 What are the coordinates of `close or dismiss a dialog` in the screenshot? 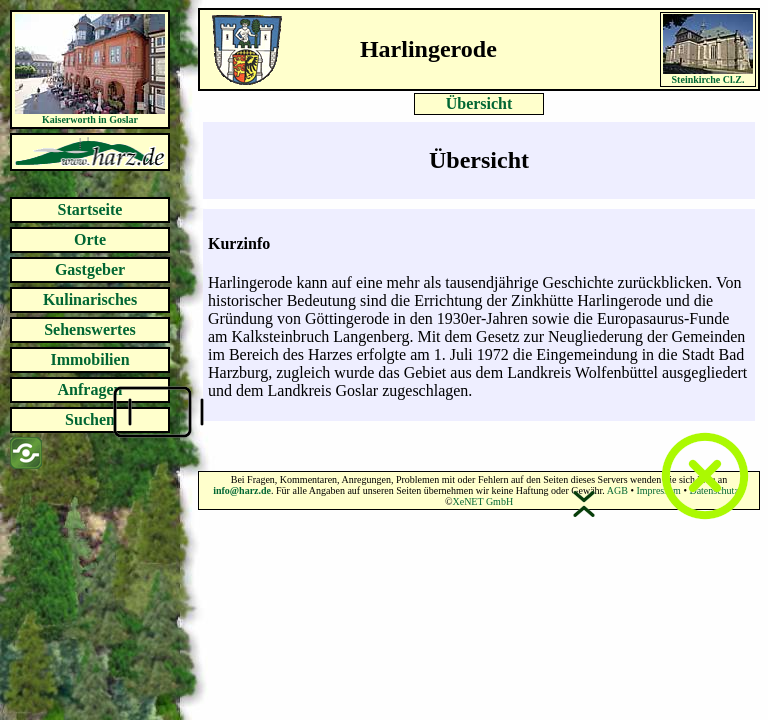 It's located at (705, 476).